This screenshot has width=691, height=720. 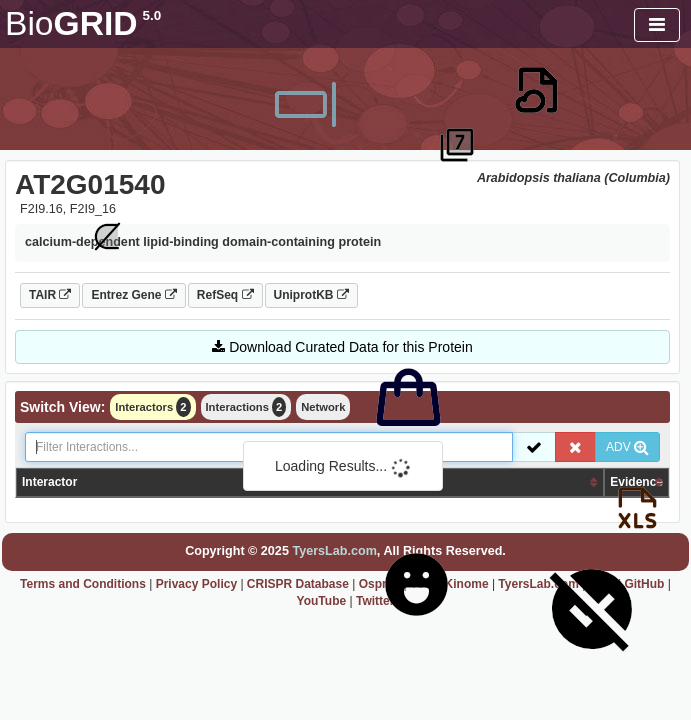 What do you see at coordinates (637, 509) in the screenshot?
I see `open or view an excel spreadsheet file` at bounding box center [637, 509].